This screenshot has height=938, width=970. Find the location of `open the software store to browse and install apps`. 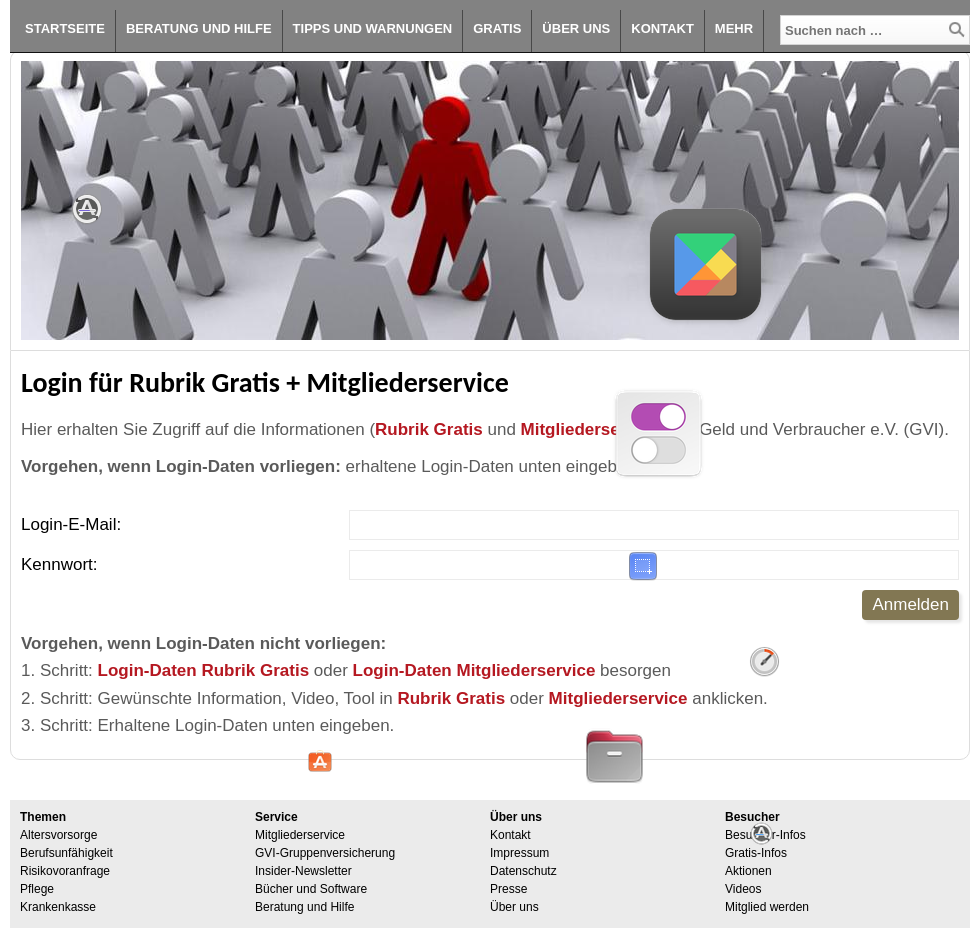

open the software store to browse and install apps is located at coordinates (320, 762).